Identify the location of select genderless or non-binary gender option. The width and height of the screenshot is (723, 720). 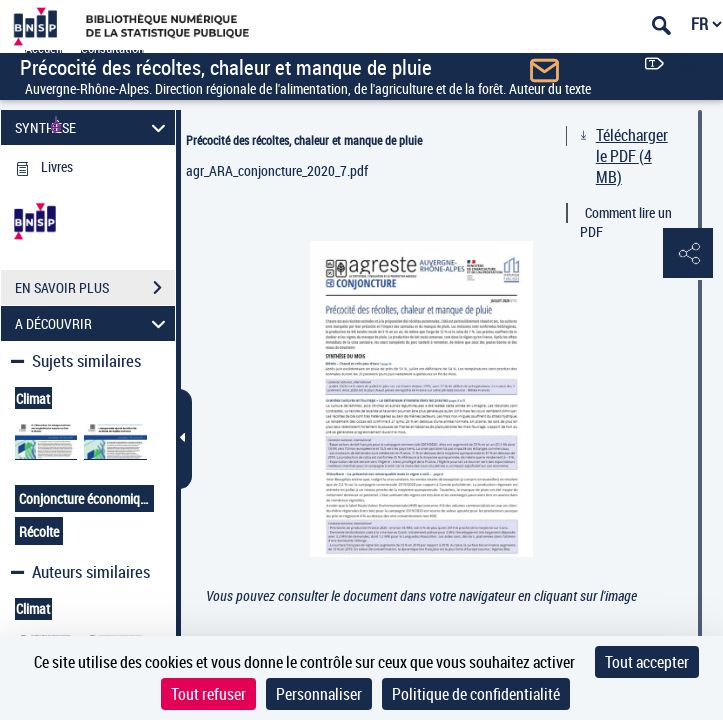
(56, 125).